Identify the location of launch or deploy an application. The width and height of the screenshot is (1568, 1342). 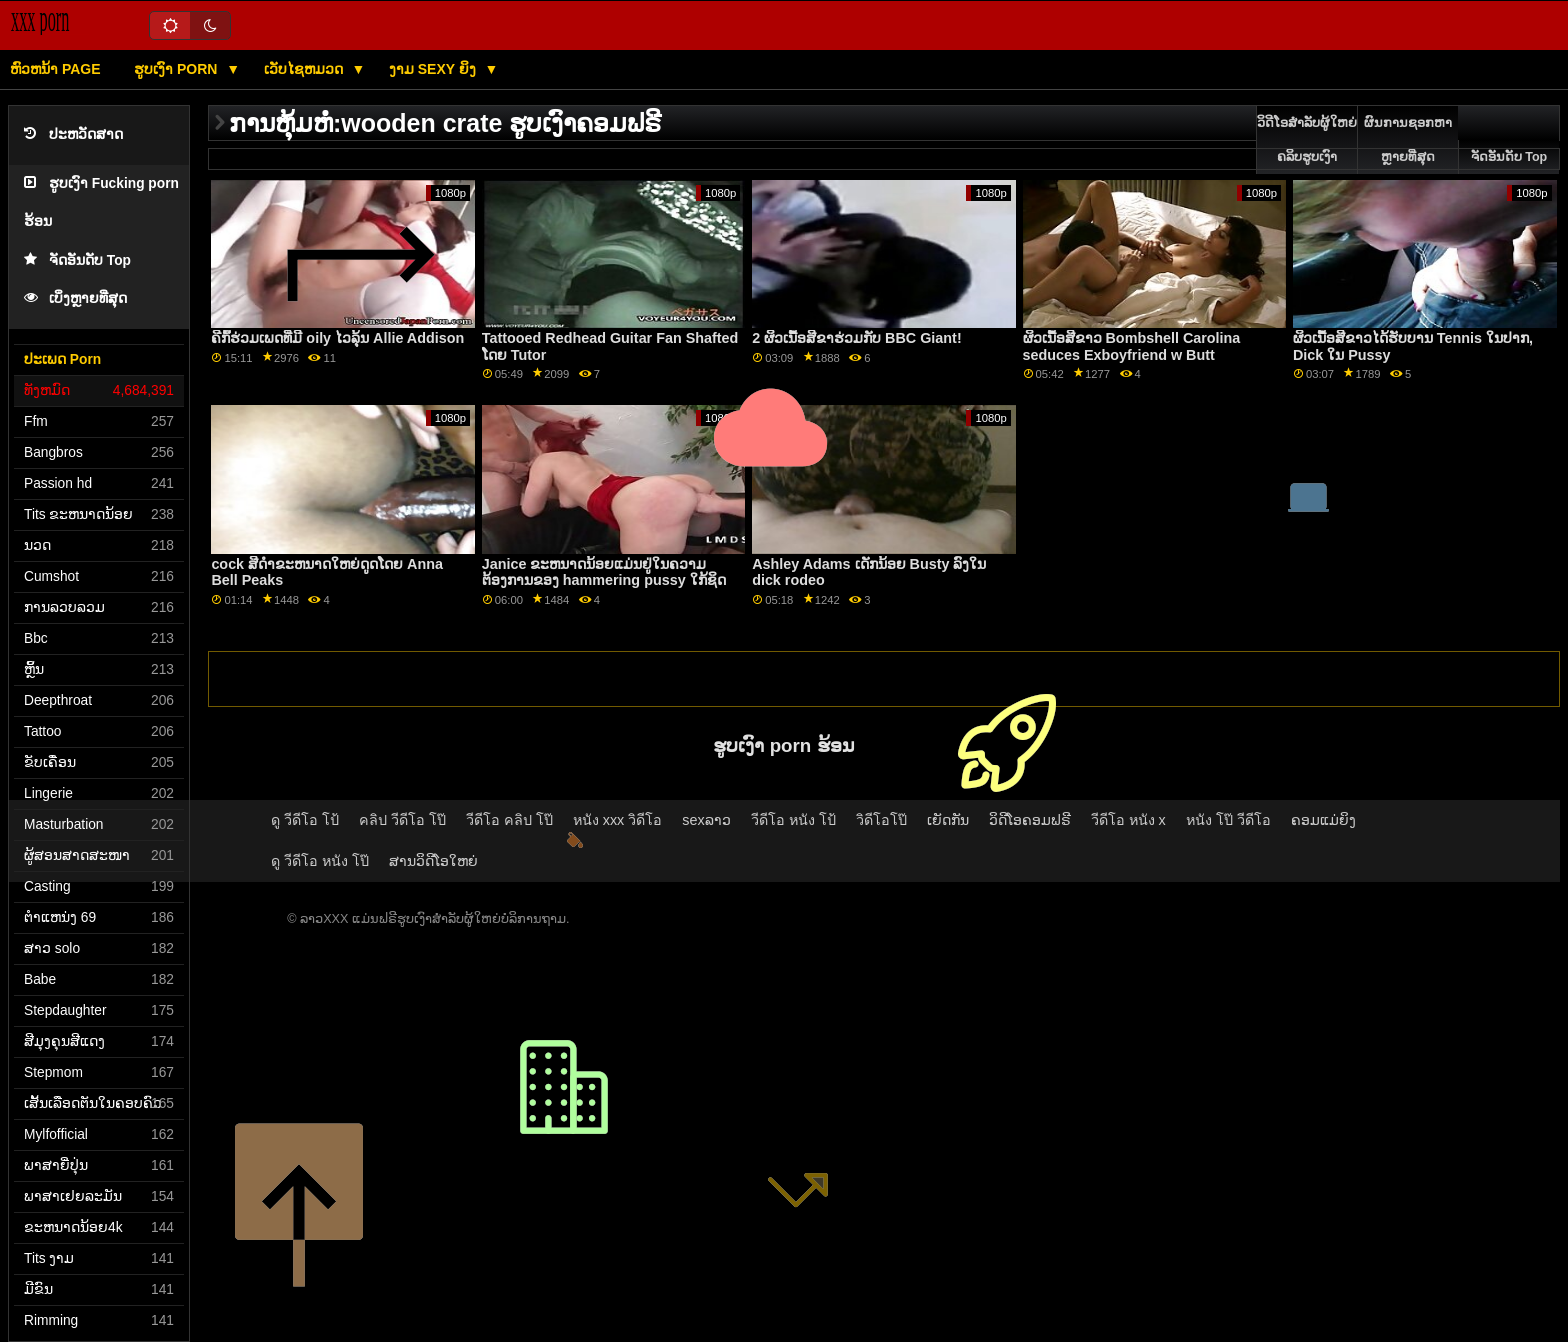
(1007, 743).